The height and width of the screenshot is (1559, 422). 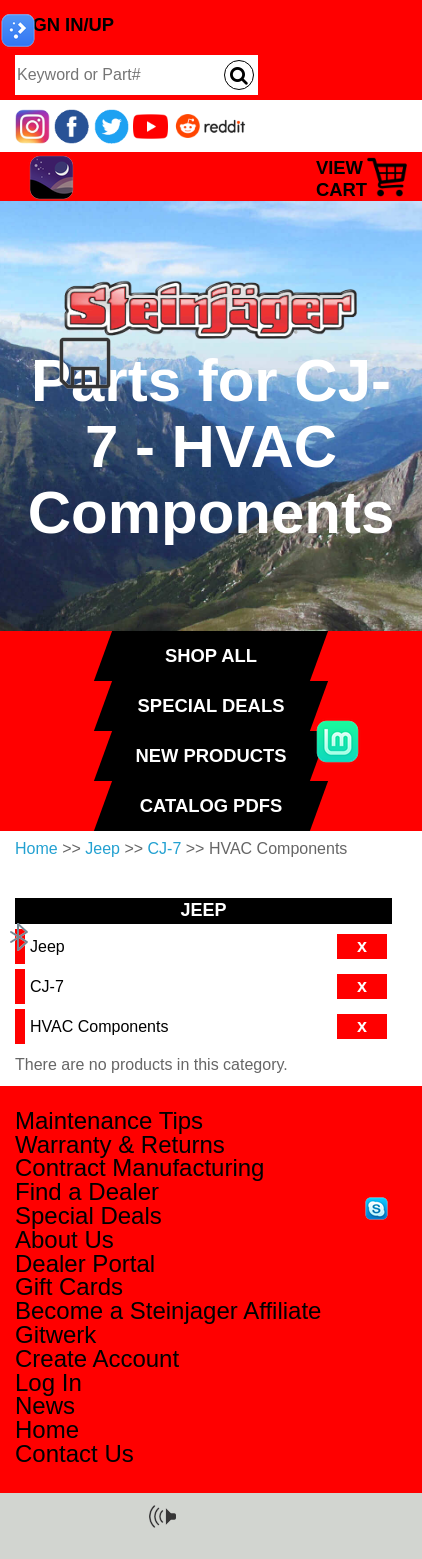 I want to click on access plasma desktop settings, so click(x=18, y=31).